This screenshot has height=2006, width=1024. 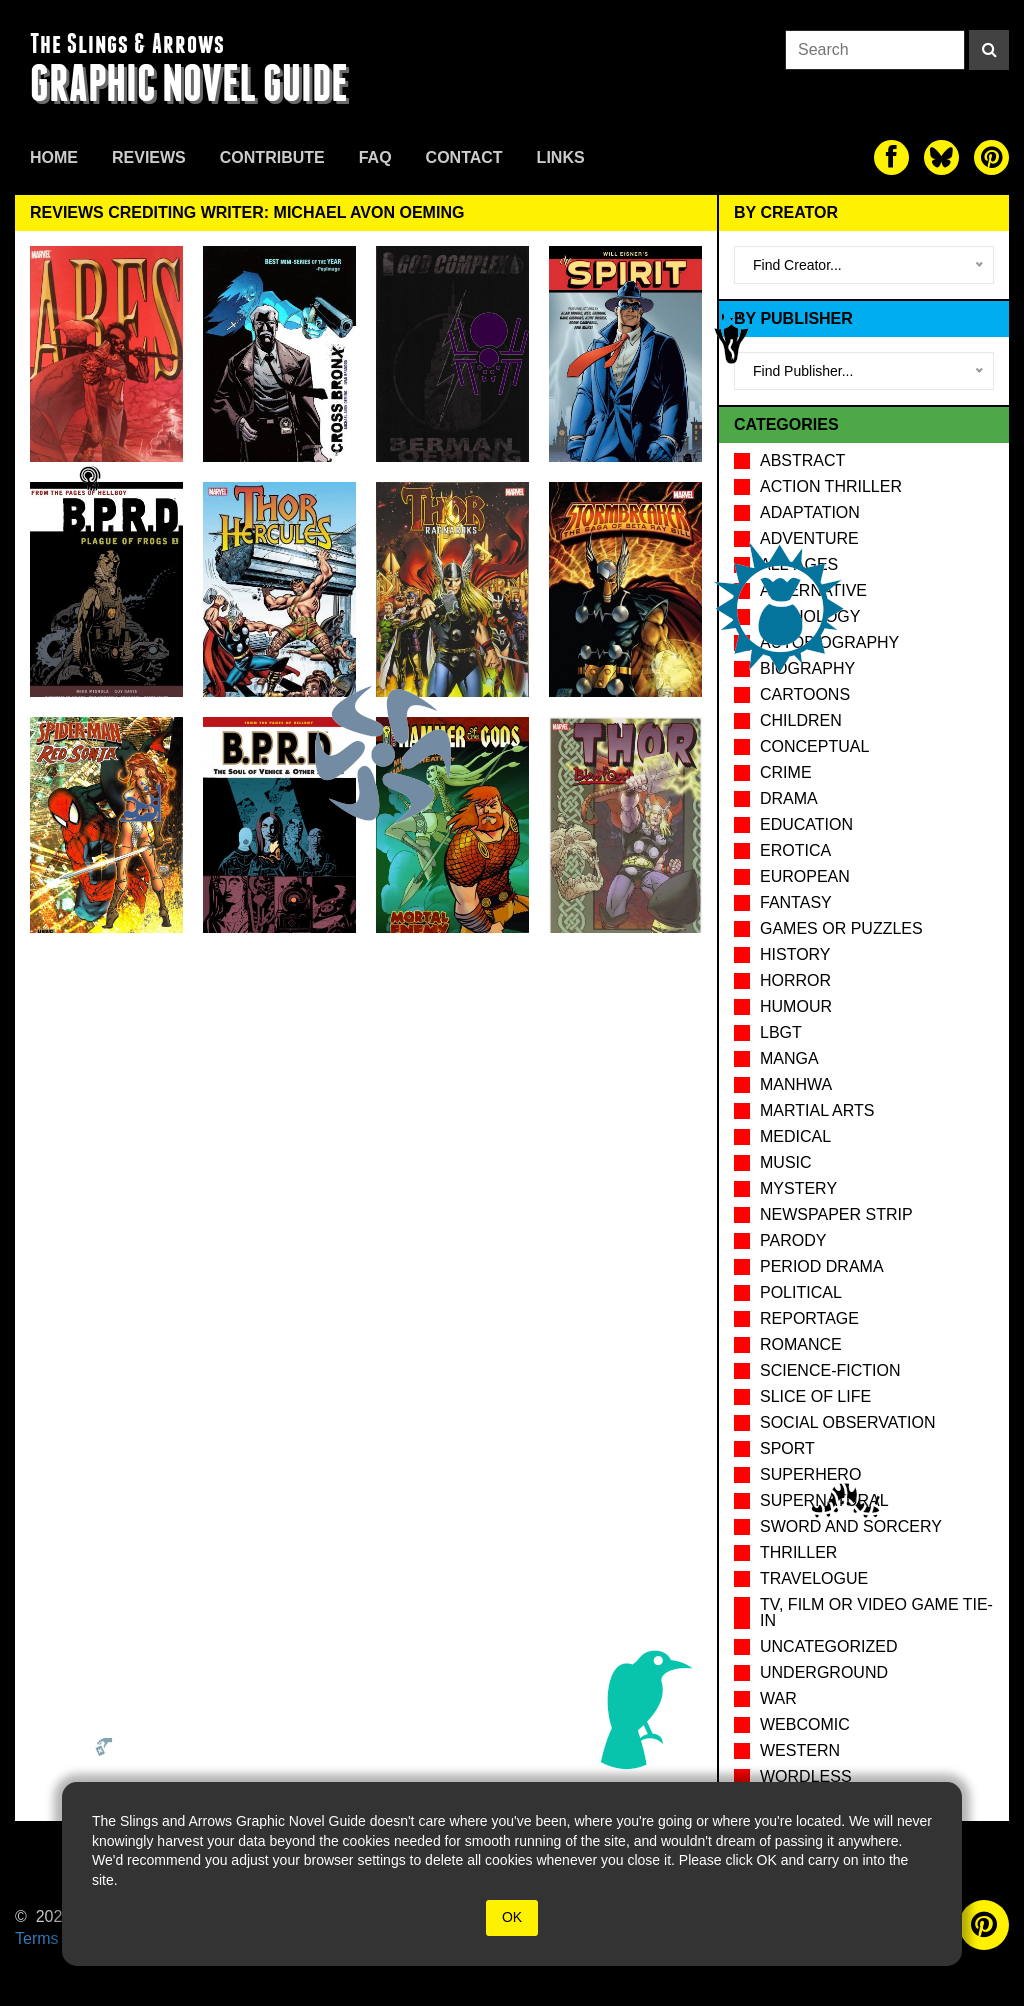 What do you see at coordinates (845, 1500) in the screenshot?
I see `view garden pests or insects in a nature game` at bounding box center [845, 1500].